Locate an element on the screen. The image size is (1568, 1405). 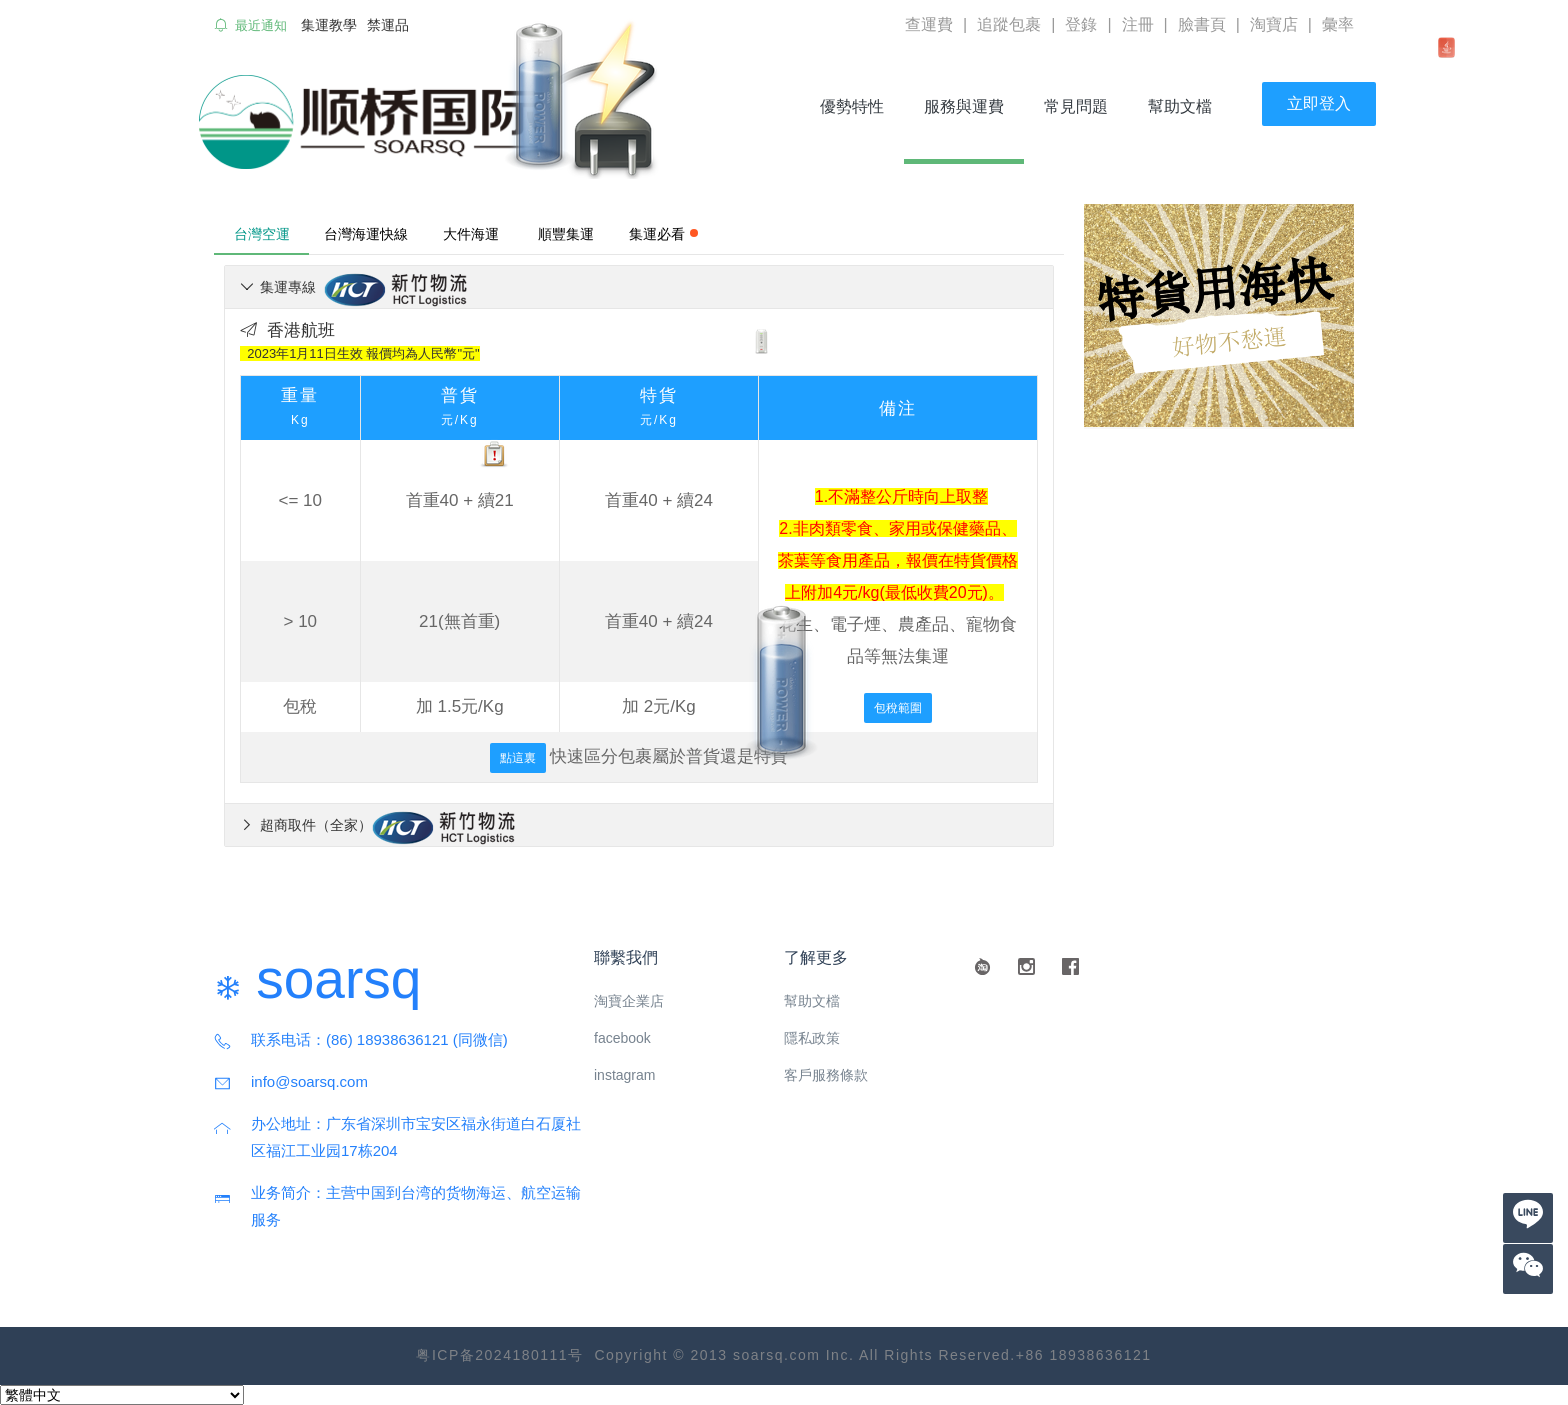
indicates battery is sufficiently charged is located at coordinates (781, 683).